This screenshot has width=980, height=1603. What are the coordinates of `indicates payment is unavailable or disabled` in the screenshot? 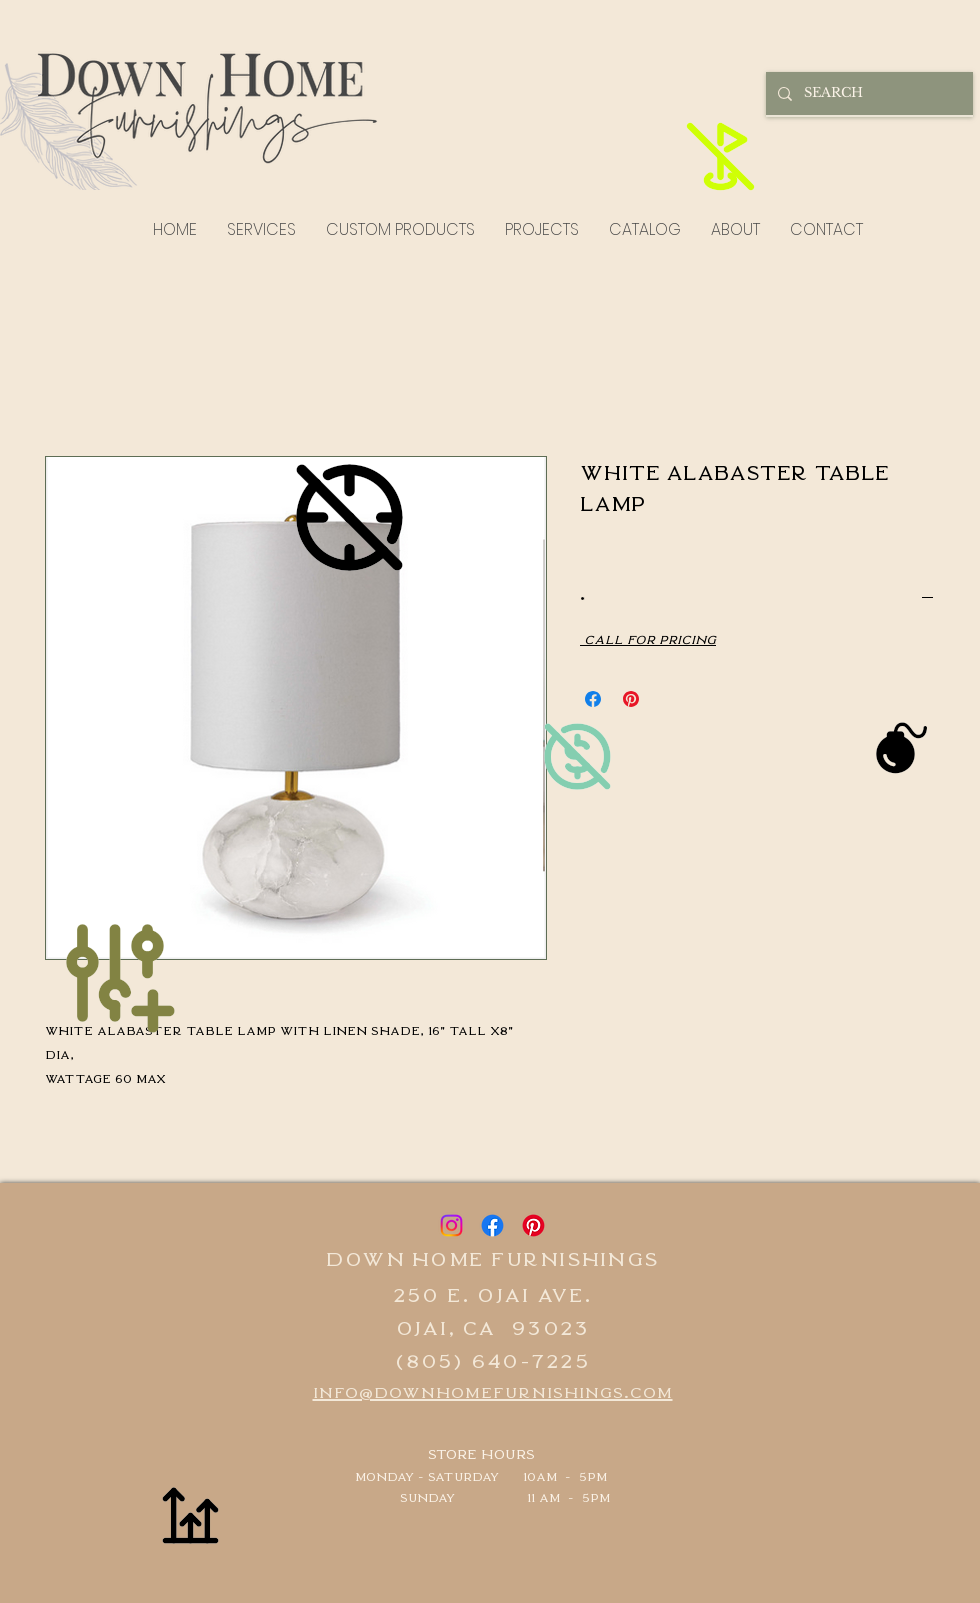 It's located at (577, 756).